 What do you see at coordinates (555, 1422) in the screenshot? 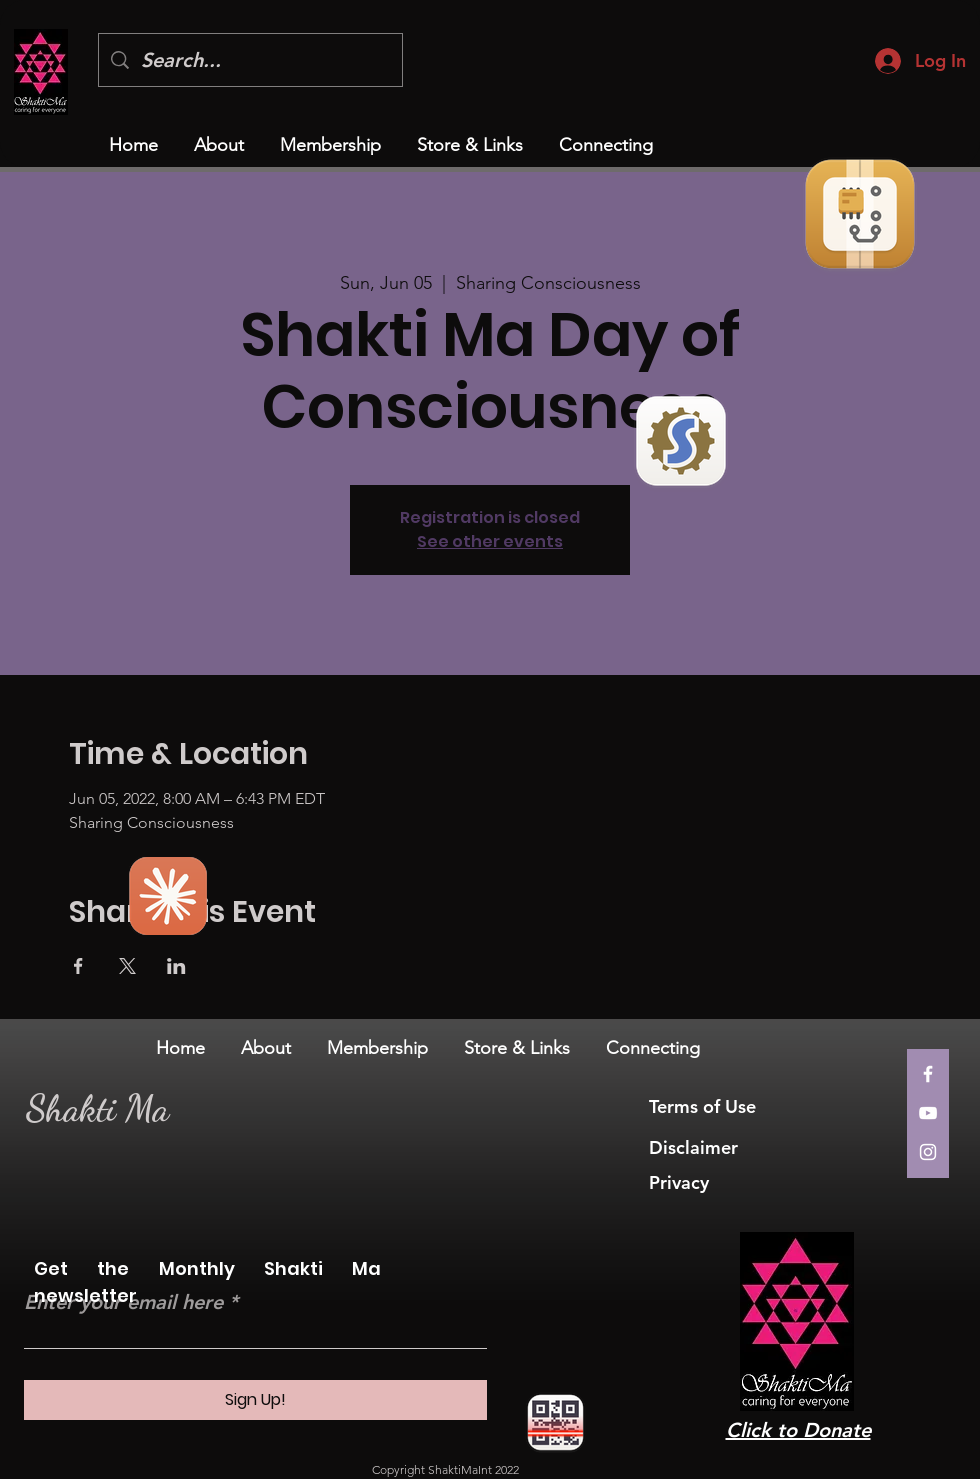
I see `open QR code scanner app` at bounding box center [555, 1422].